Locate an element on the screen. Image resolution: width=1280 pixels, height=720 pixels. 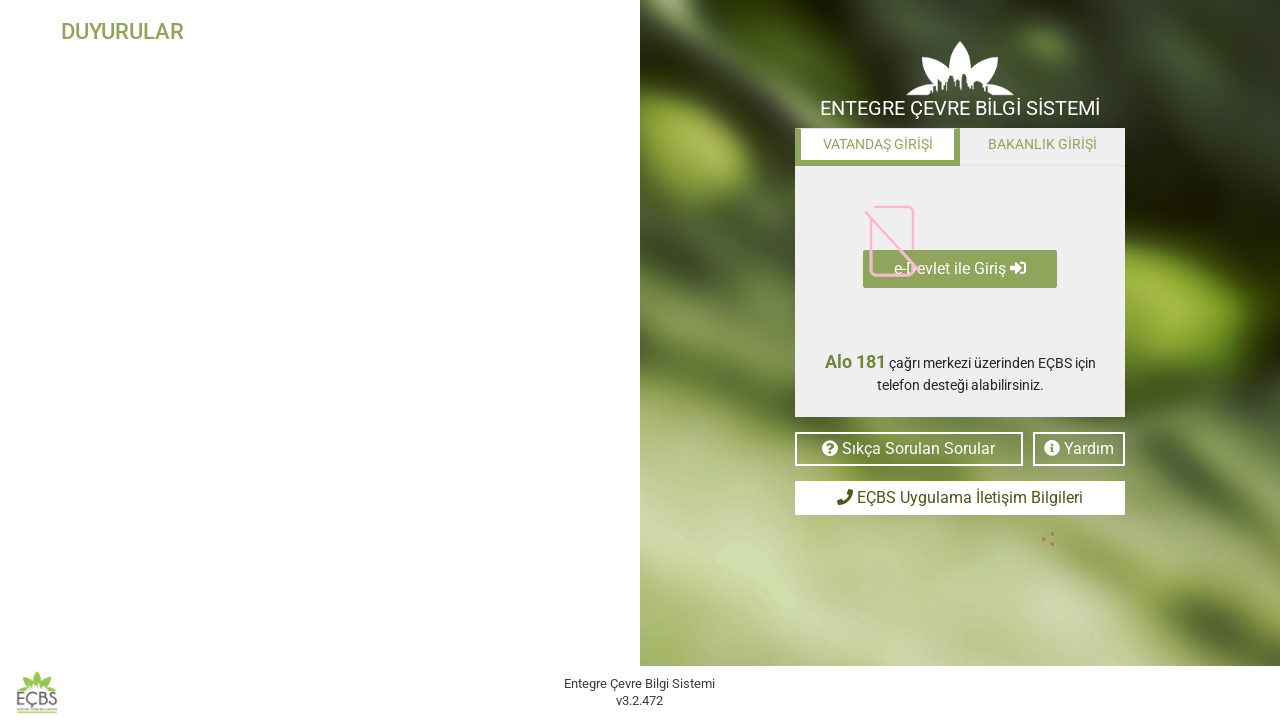
share content to social media is located at coordinates (1048, 539).